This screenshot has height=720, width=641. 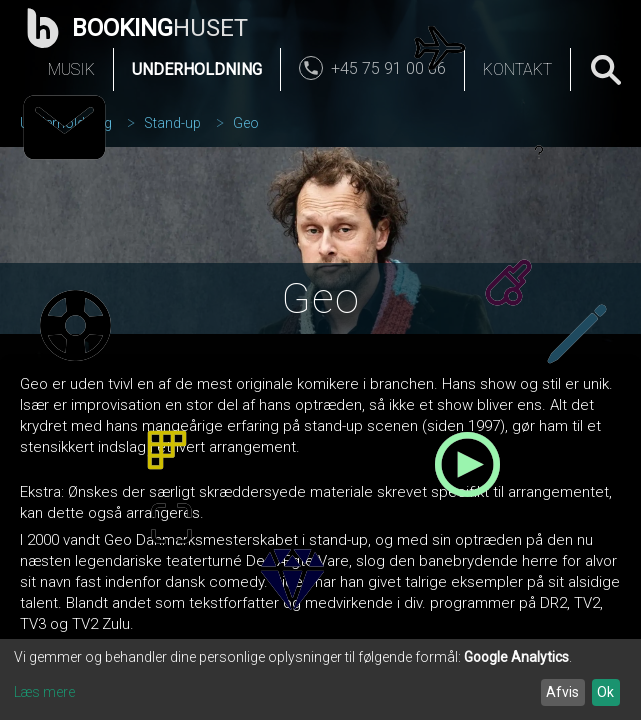 I want to click on view cohort analysis chart, so click(x=167, y=450).